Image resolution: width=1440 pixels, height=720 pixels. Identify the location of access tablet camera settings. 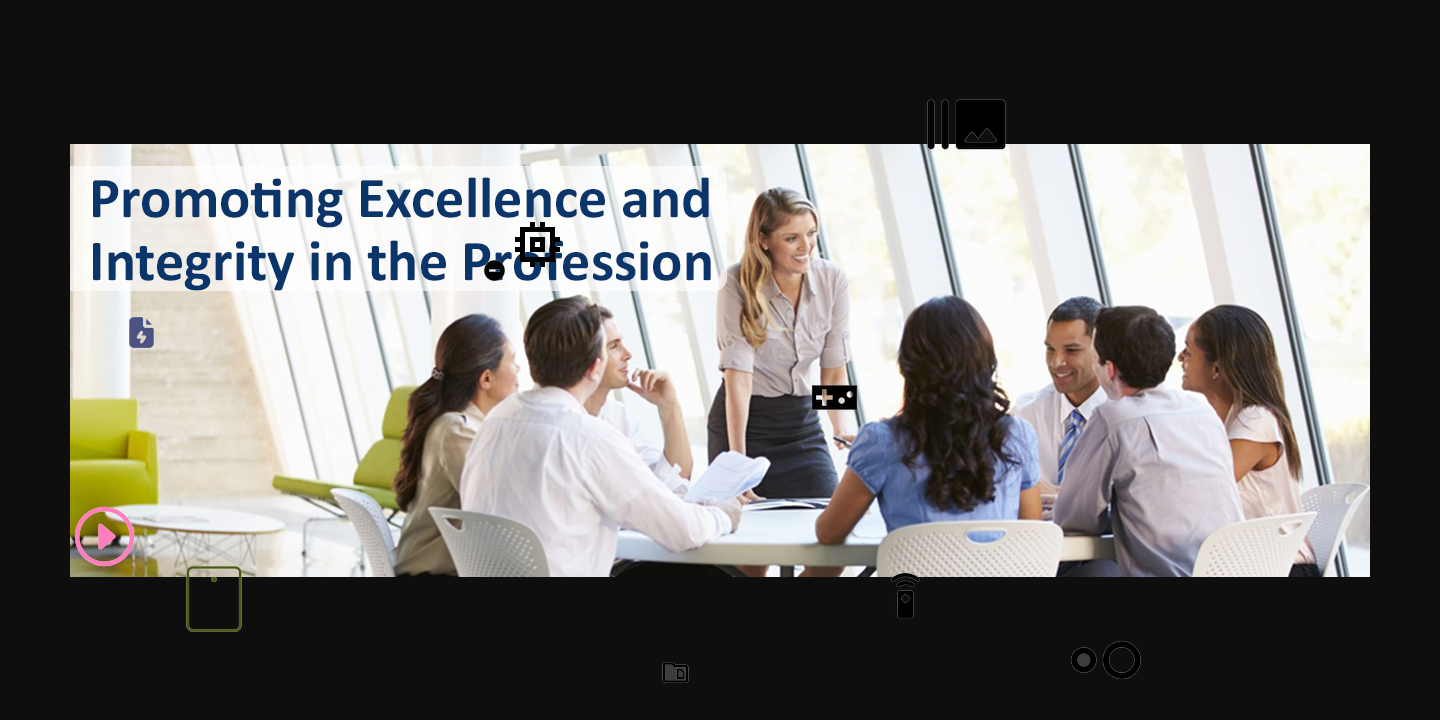
(214, 599).